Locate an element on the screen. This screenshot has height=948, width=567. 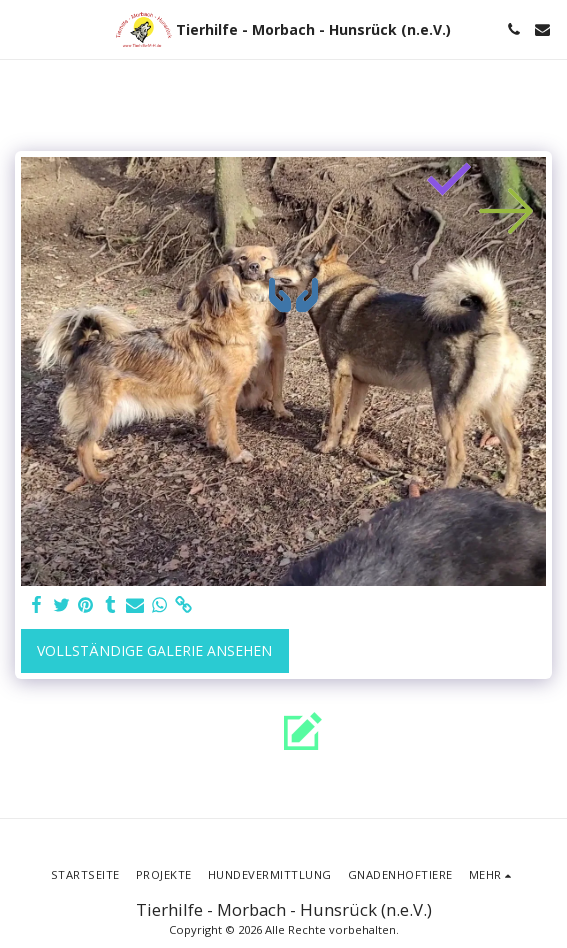
navigate to the next item or page is located at coordinates (506, 211).